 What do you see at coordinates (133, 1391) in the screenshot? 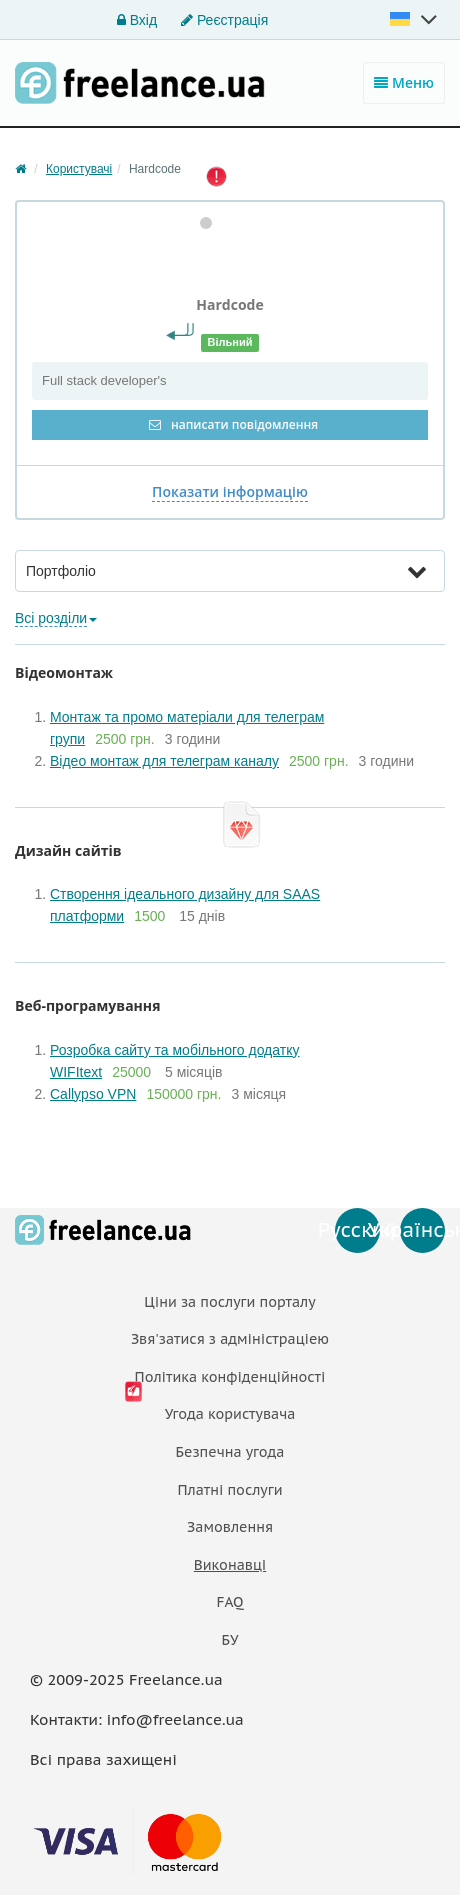
I see `an EPS image file` at bounding box center [133, 1391].